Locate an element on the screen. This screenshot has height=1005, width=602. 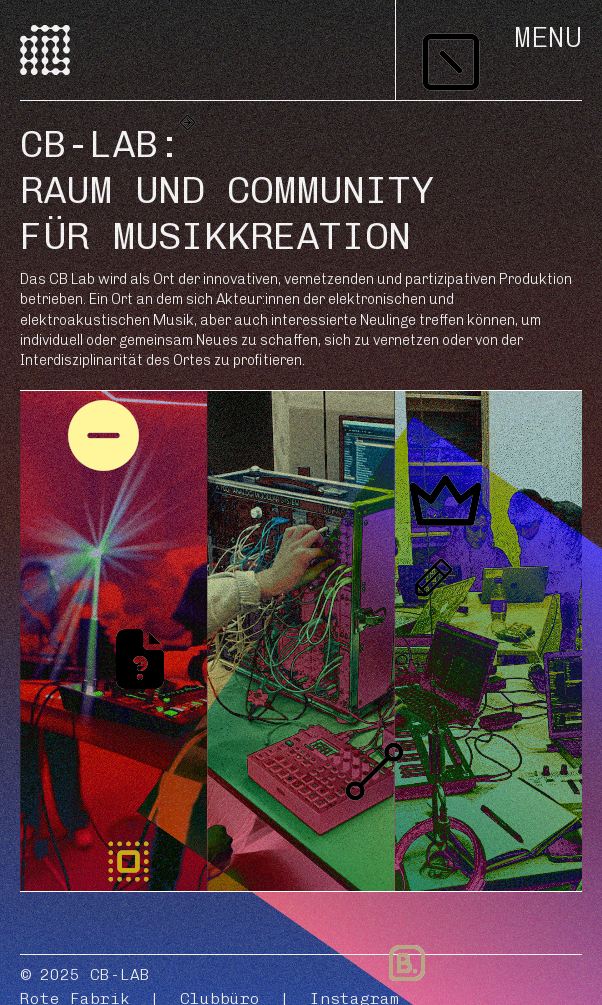
indicates a blocked or forbidden action is located at coordinates (451, 62).